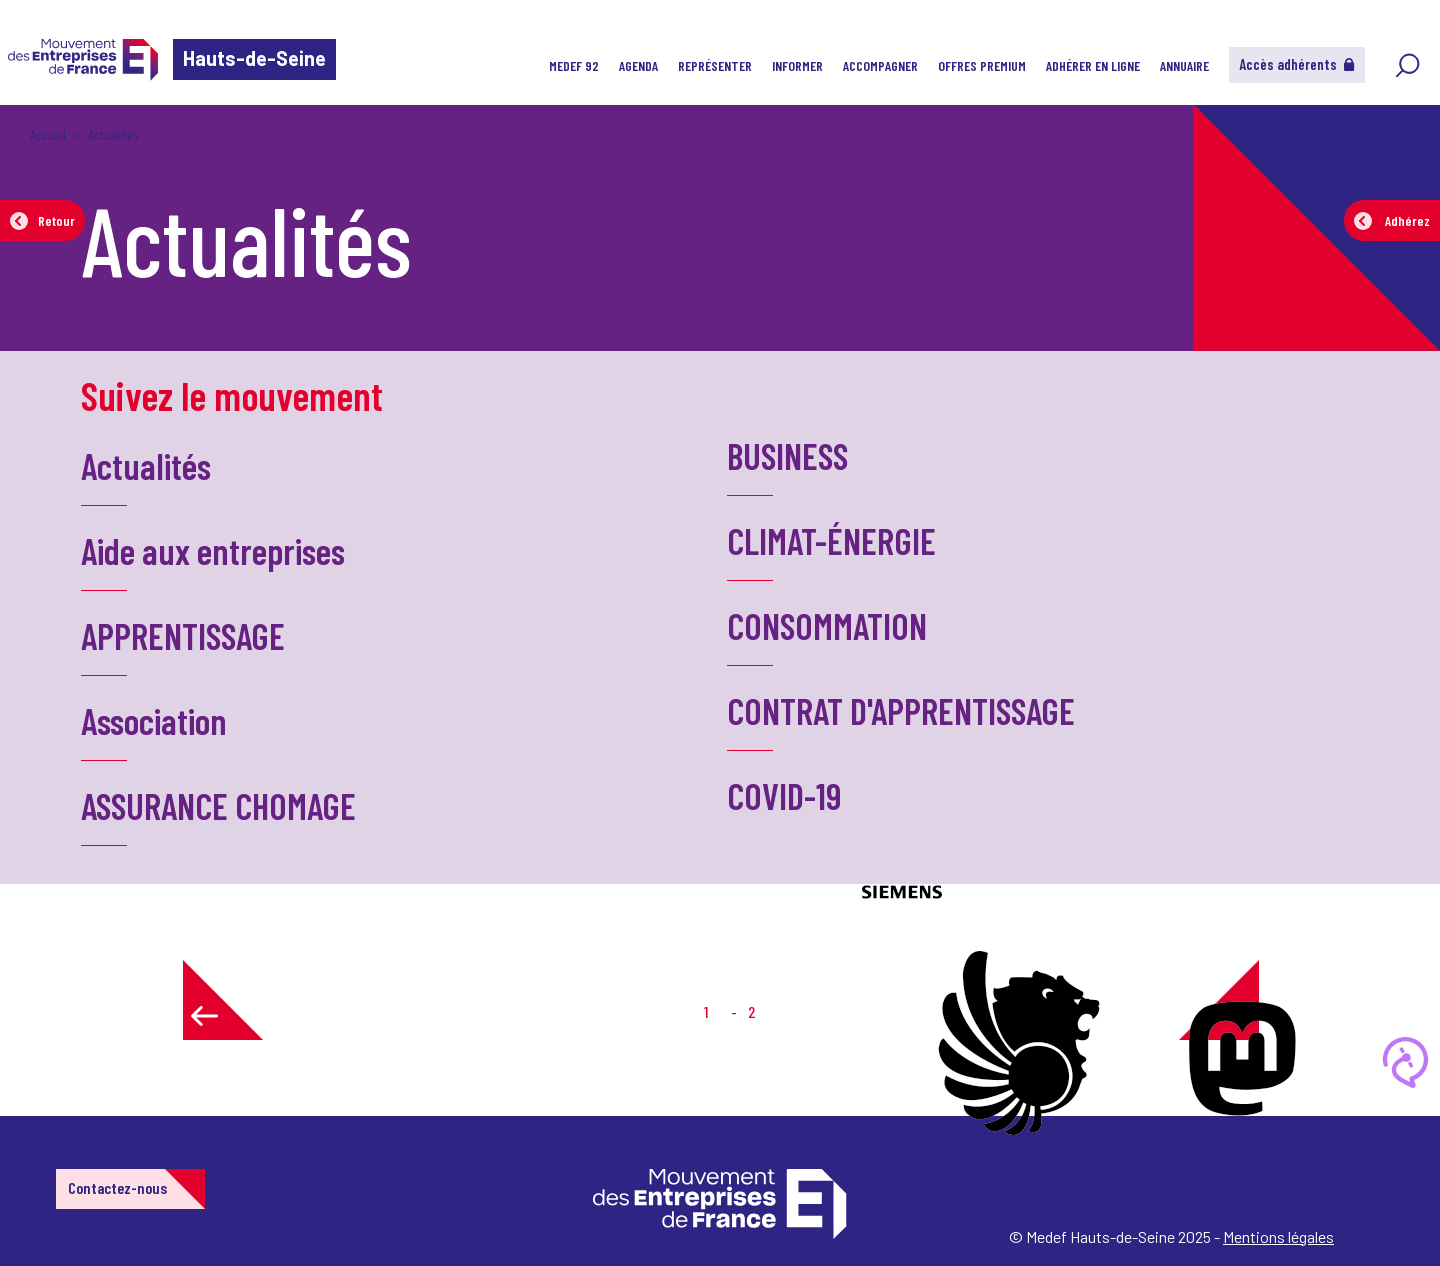  What do you see at coordinates (1240, 1058) in the screenshot?
I see `open Mastodon app` at bounding box center [1240, 1058].